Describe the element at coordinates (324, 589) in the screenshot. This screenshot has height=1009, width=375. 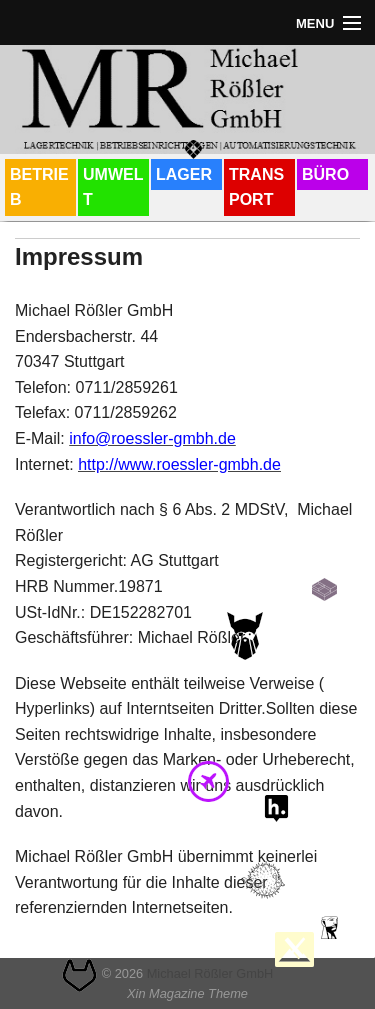
I see `Linux Containers (LXC) logo` at that location.